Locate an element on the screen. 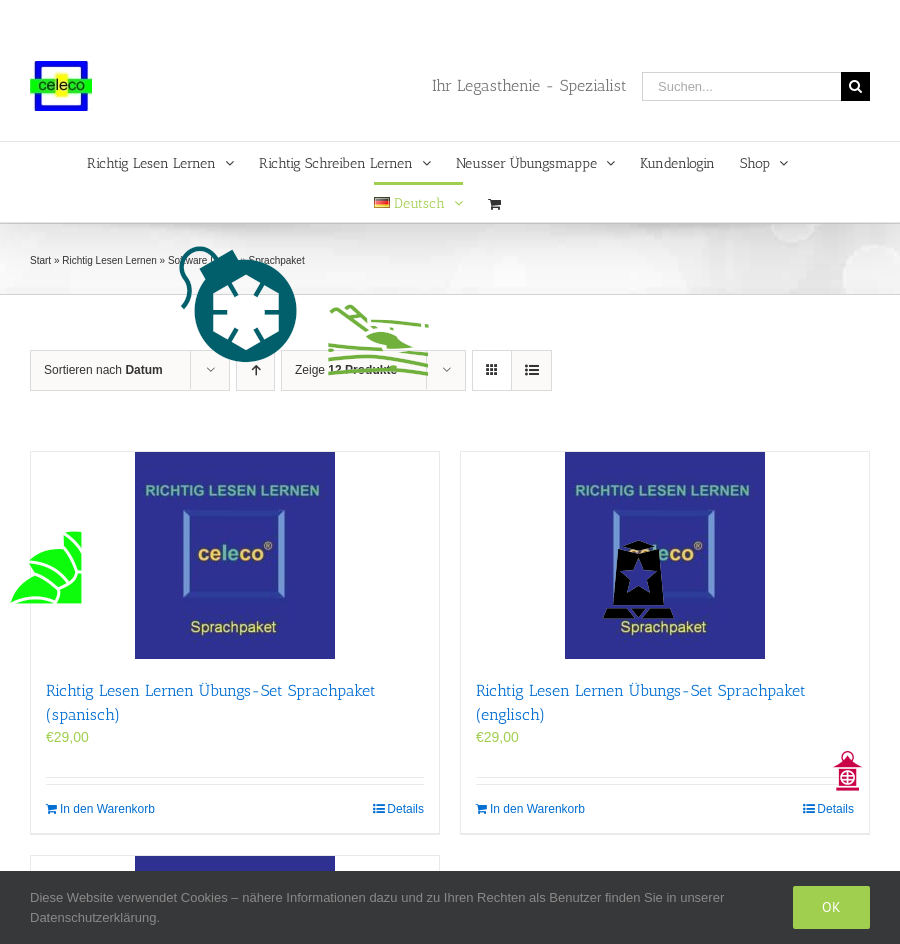 The image size is (900, 944). select armor or scale pattern for character customization is located at coordinates (45, 567).